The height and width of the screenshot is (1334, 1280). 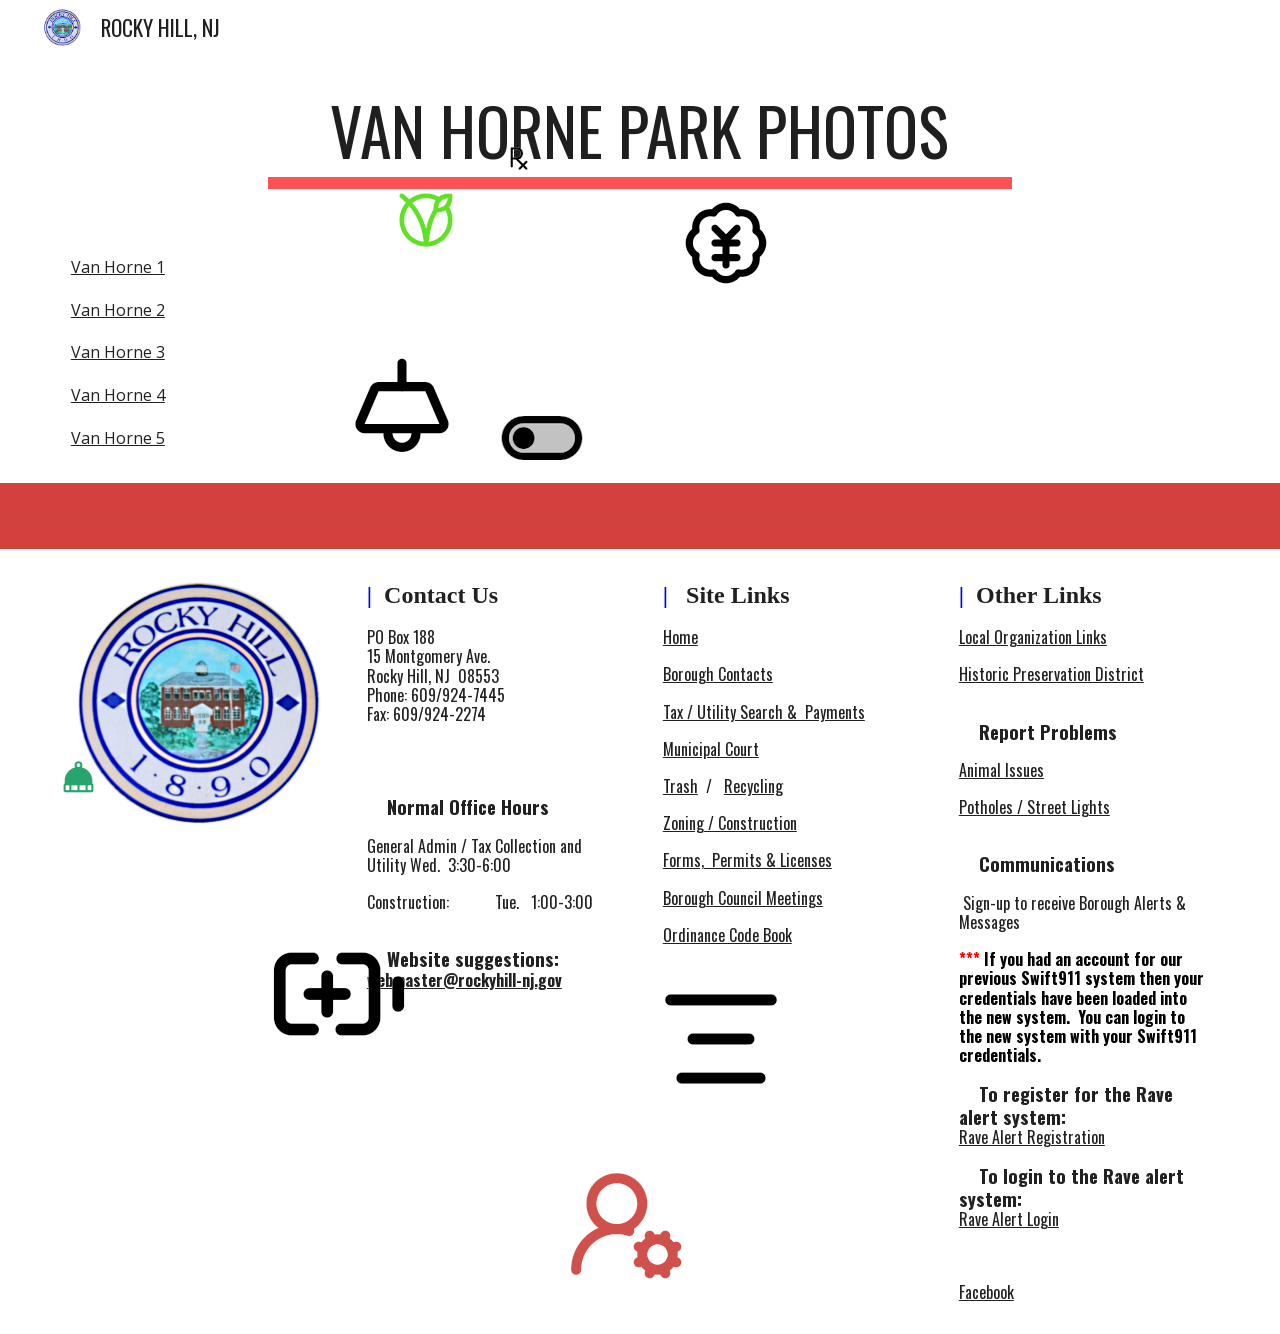 What do you see at coordinates (721, 1039) in the screenshot?
I see `center align text` at bounding box center [721, 1039].